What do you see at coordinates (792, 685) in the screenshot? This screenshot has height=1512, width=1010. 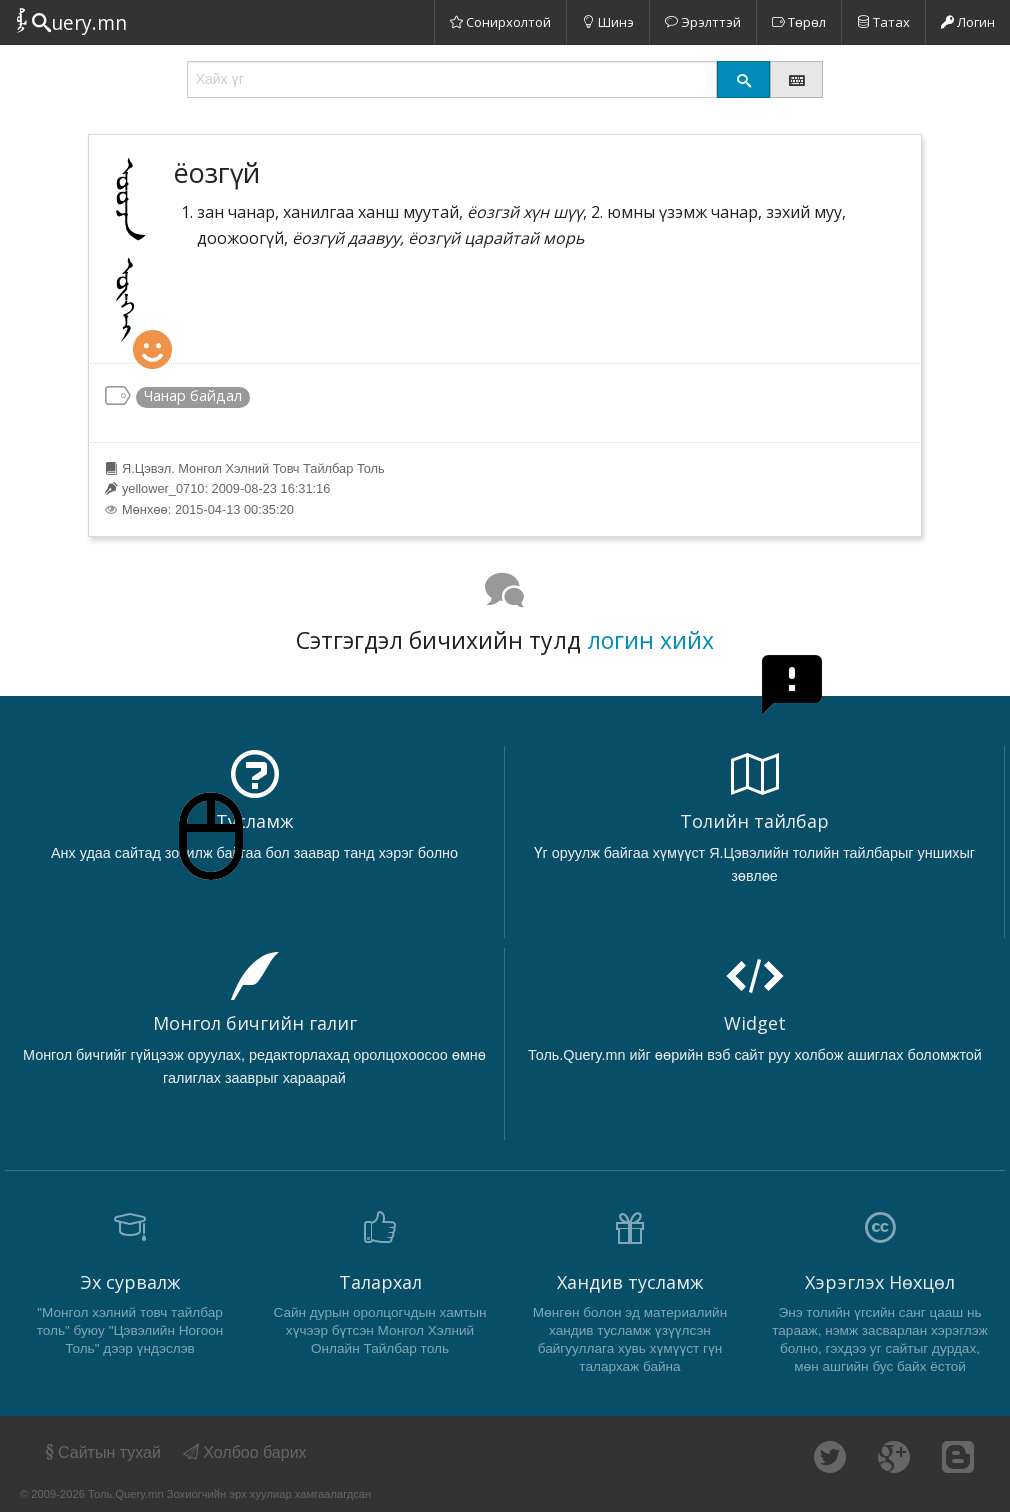 I see `submit feedback or comments` at bounding box center [792, 685].